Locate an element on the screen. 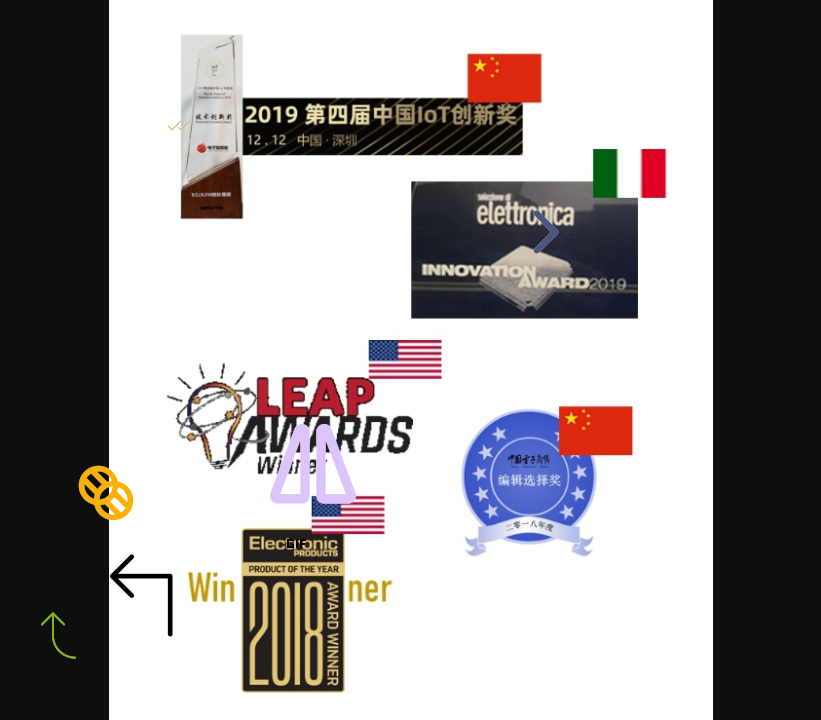  undo last action is located at coordinates (144, 595).